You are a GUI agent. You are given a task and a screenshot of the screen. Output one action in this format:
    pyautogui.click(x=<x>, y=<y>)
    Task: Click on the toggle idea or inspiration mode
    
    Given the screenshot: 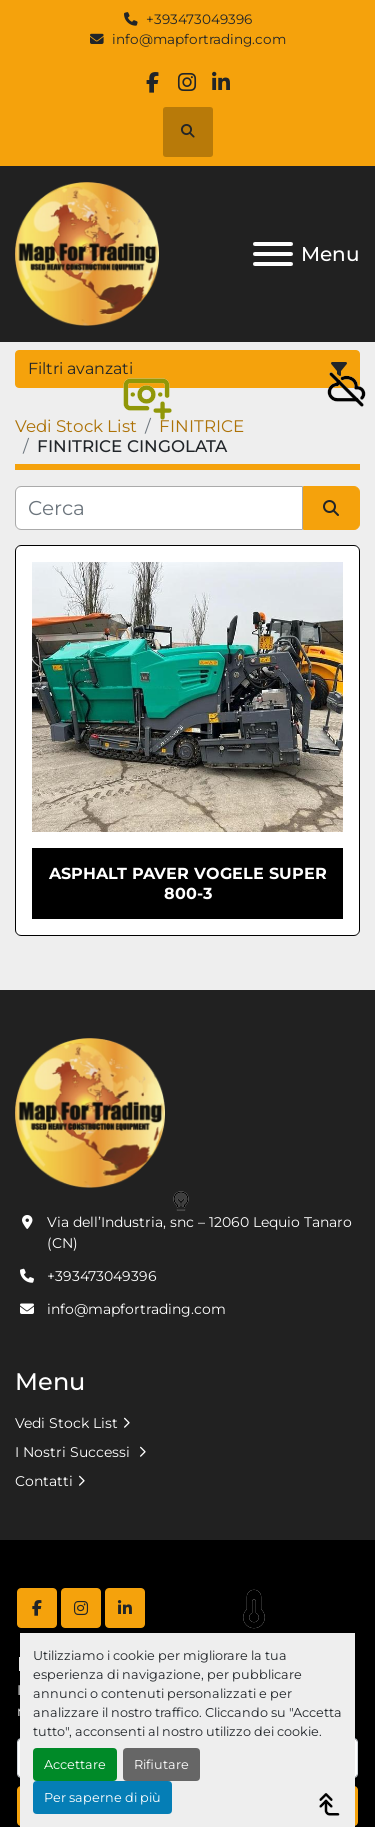 What is the action you would take?
    pyautogui.click(x=181, y=1201)
    